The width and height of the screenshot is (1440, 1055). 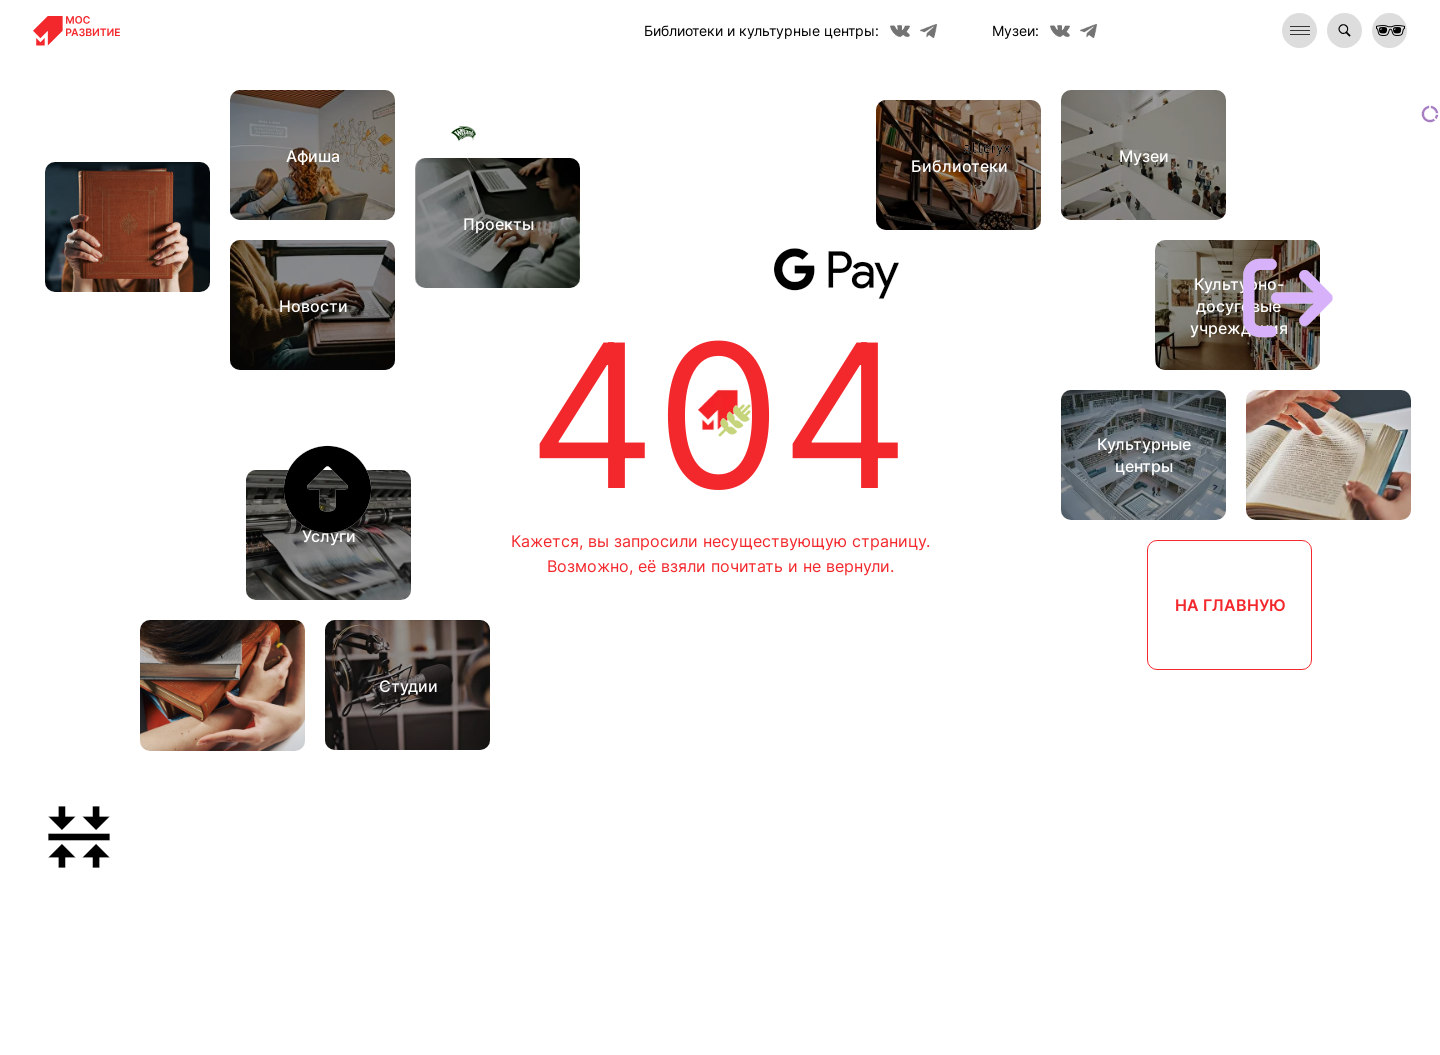 What do you see at coordinates (987, 149) in the screenshot?
I see `alteryx logo - link to alteryx data analytics platform` at bounding box center [987, 149].